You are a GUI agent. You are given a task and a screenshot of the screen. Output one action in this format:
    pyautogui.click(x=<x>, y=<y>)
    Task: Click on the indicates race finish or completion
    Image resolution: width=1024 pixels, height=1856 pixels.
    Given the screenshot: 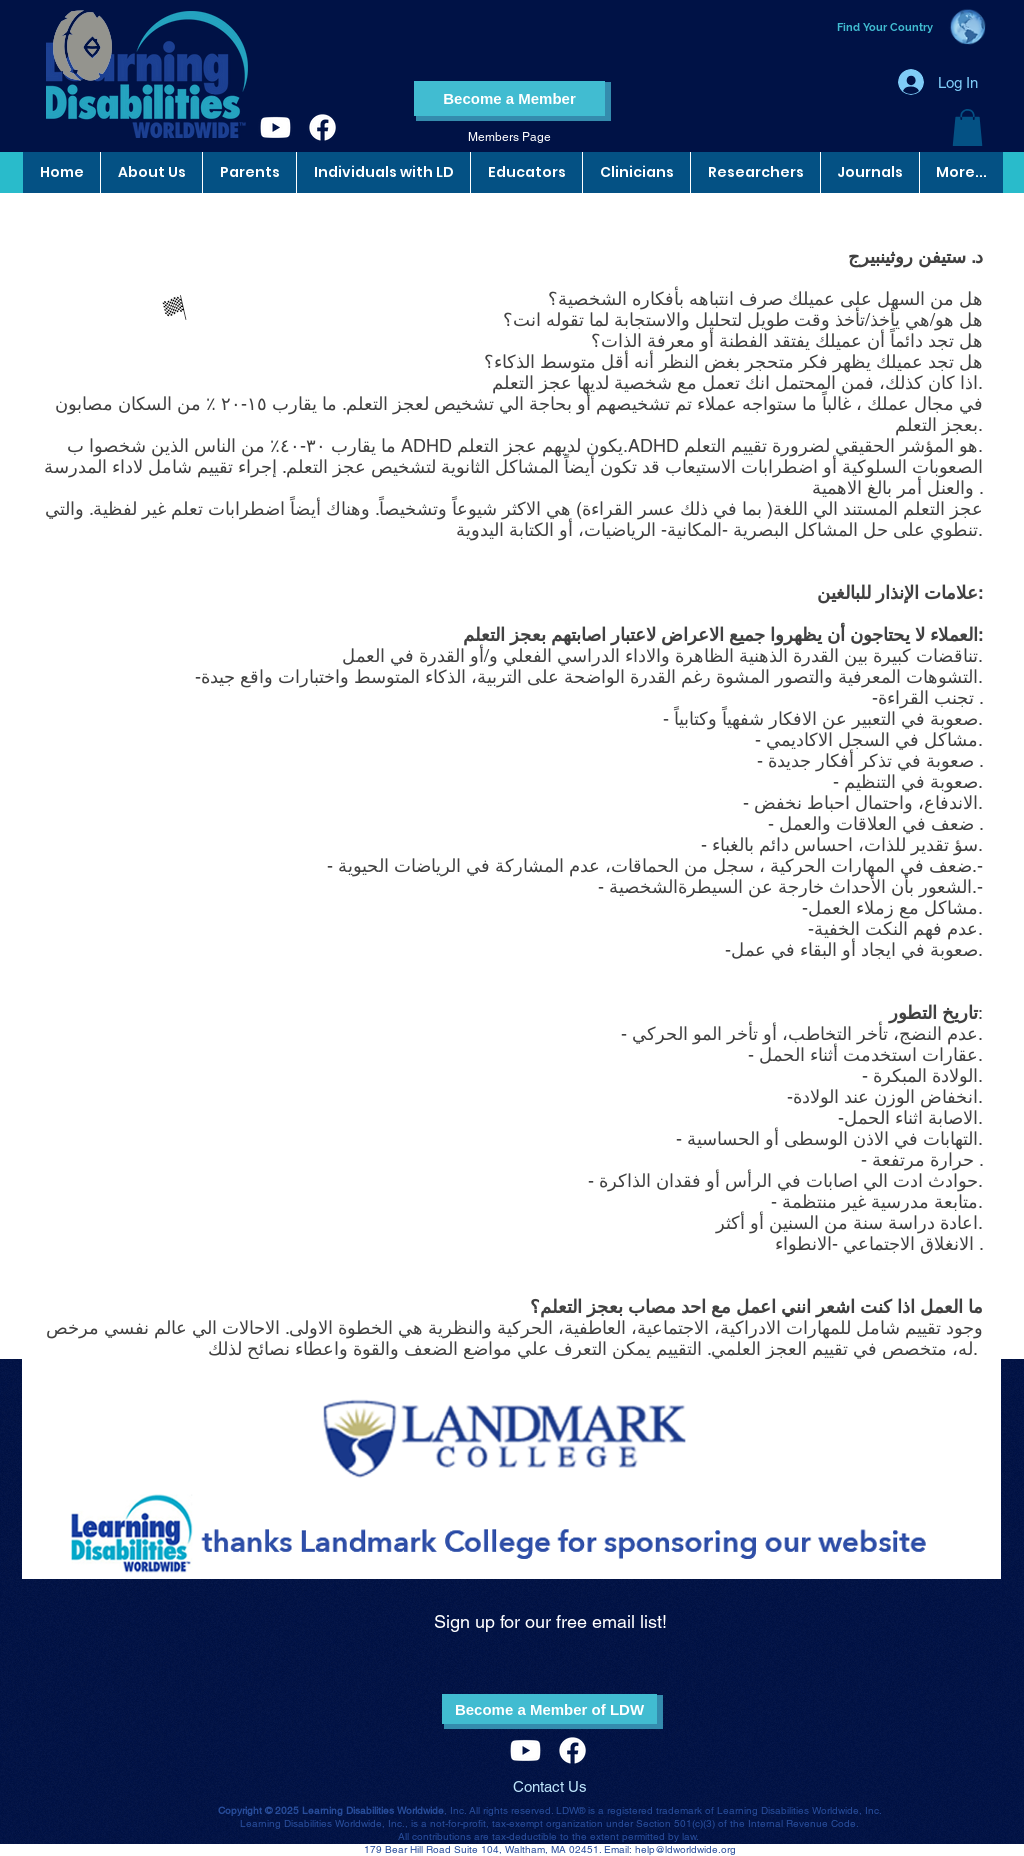 What is the action you would take?
    pyautogui.click(x=174, y=307)
    